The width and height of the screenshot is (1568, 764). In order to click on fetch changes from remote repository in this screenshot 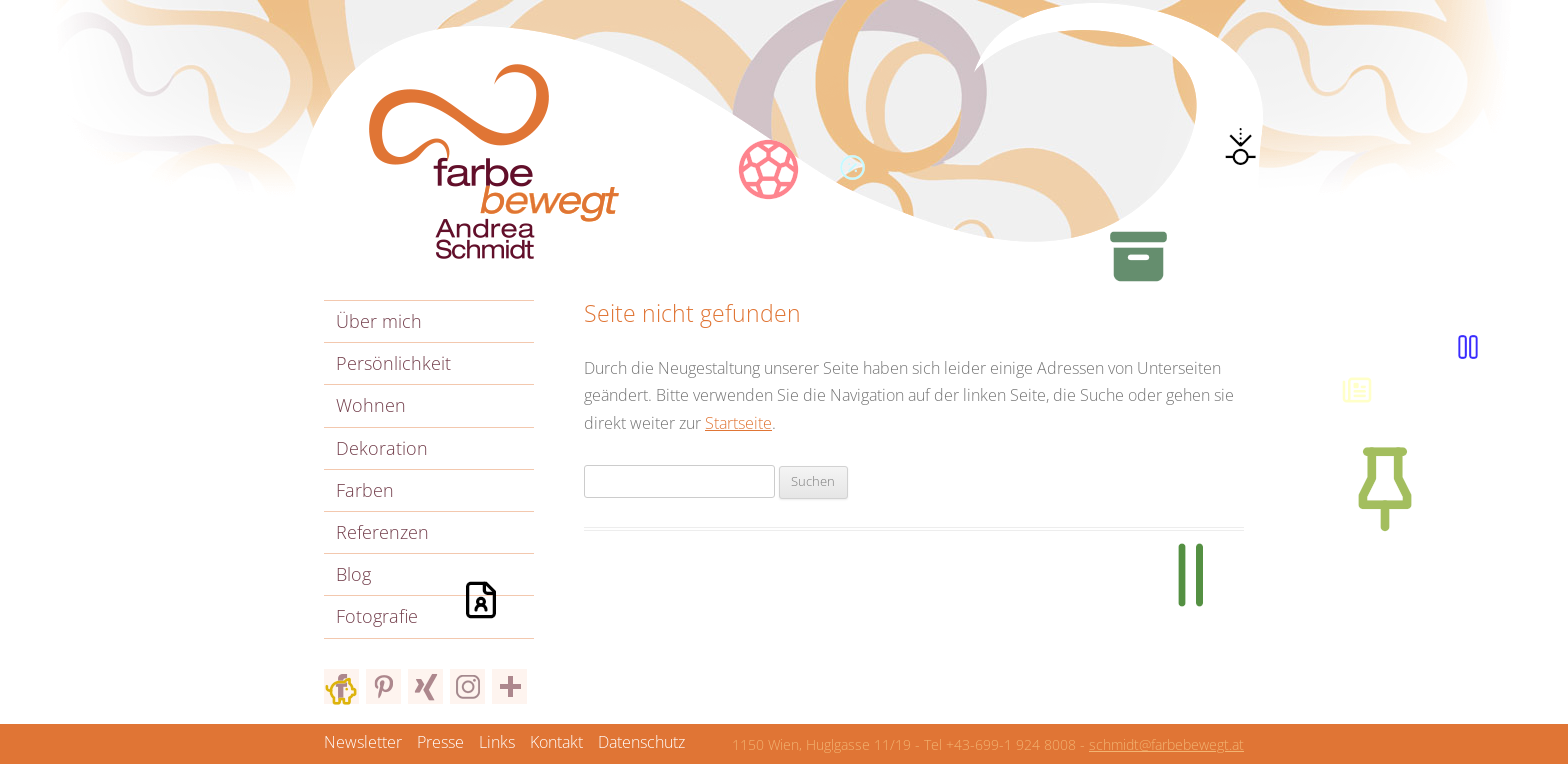, I will do `click(1239, 146)`.